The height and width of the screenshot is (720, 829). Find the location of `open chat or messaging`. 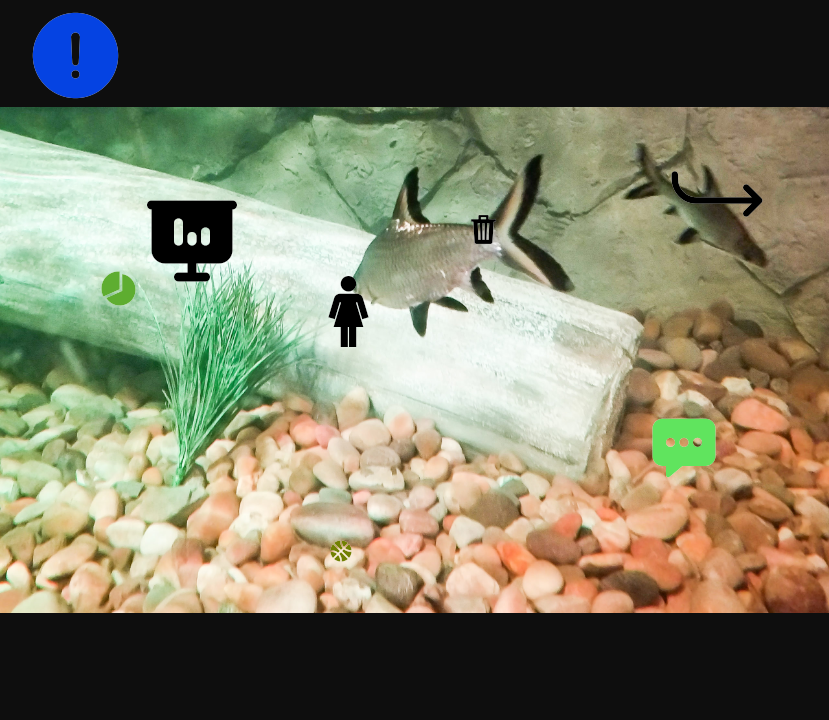

open chat or messaging is located at coordinates (684, 448).